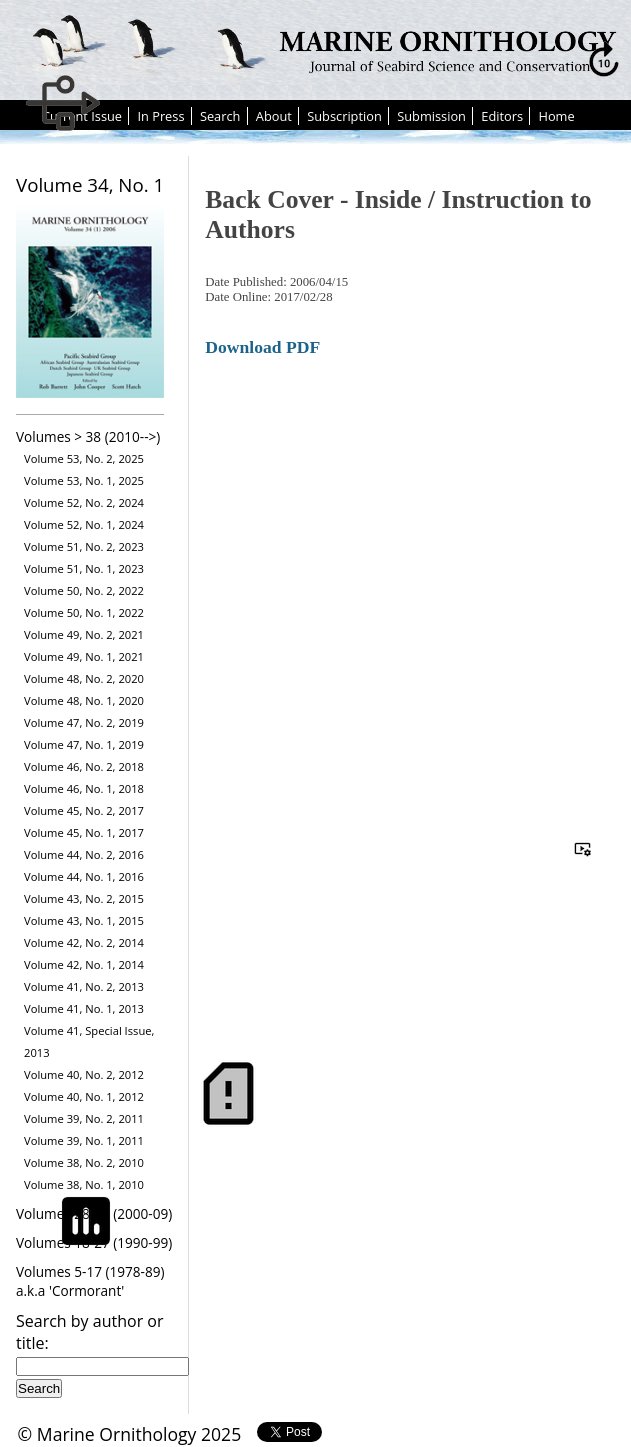 Image resolution: width=631 pixels, height=1447 pixels. I want to click on connect a usb device, so click(63, 103).